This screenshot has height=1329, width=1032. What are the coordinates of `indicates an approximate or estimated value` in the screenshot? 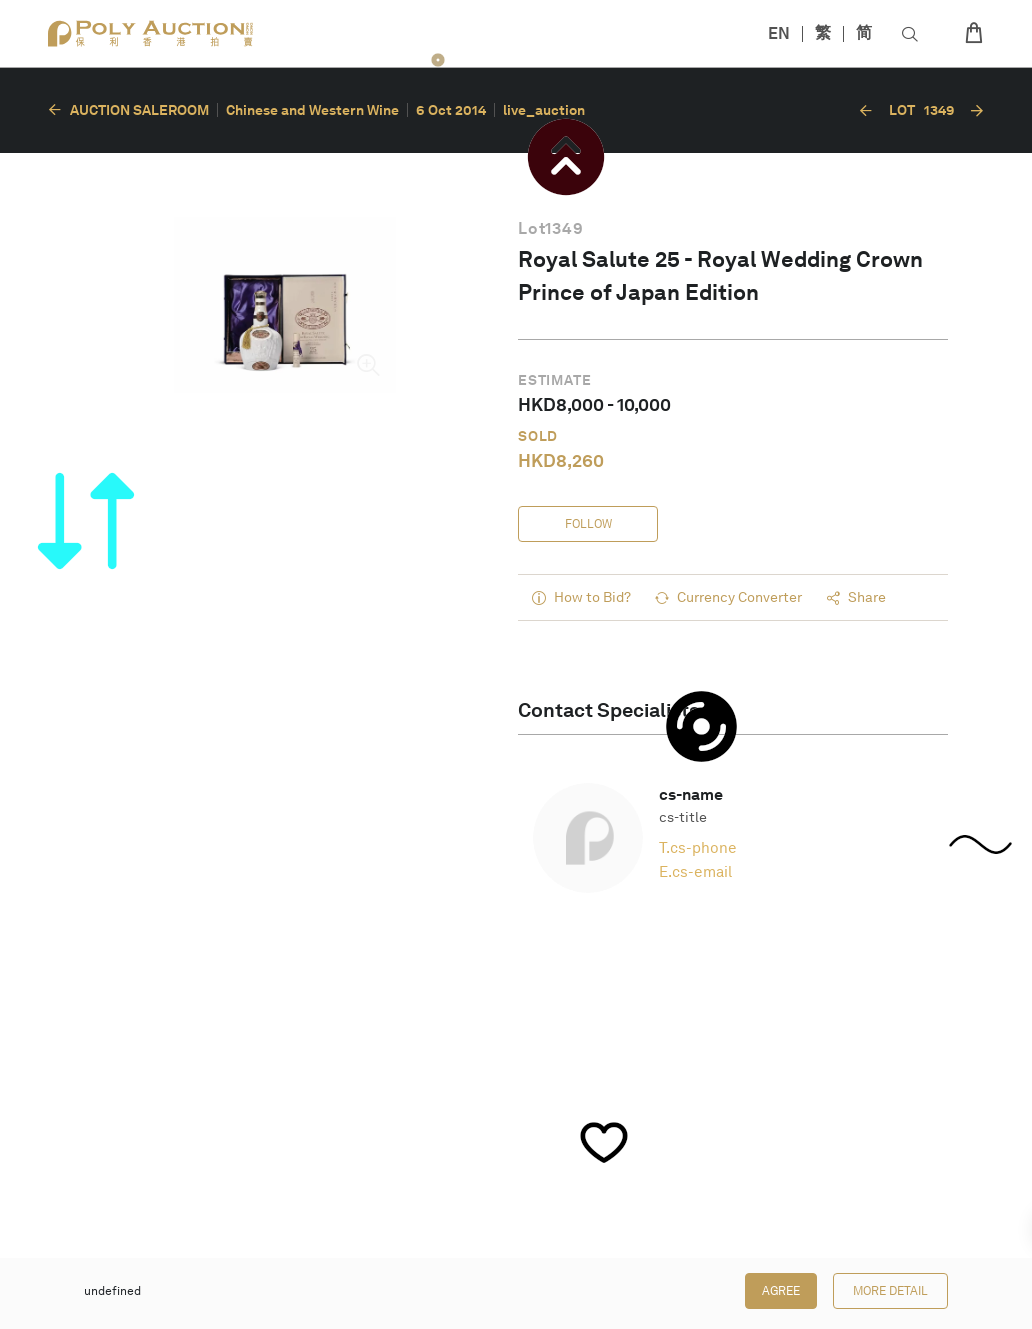 It's located at (980, 844).